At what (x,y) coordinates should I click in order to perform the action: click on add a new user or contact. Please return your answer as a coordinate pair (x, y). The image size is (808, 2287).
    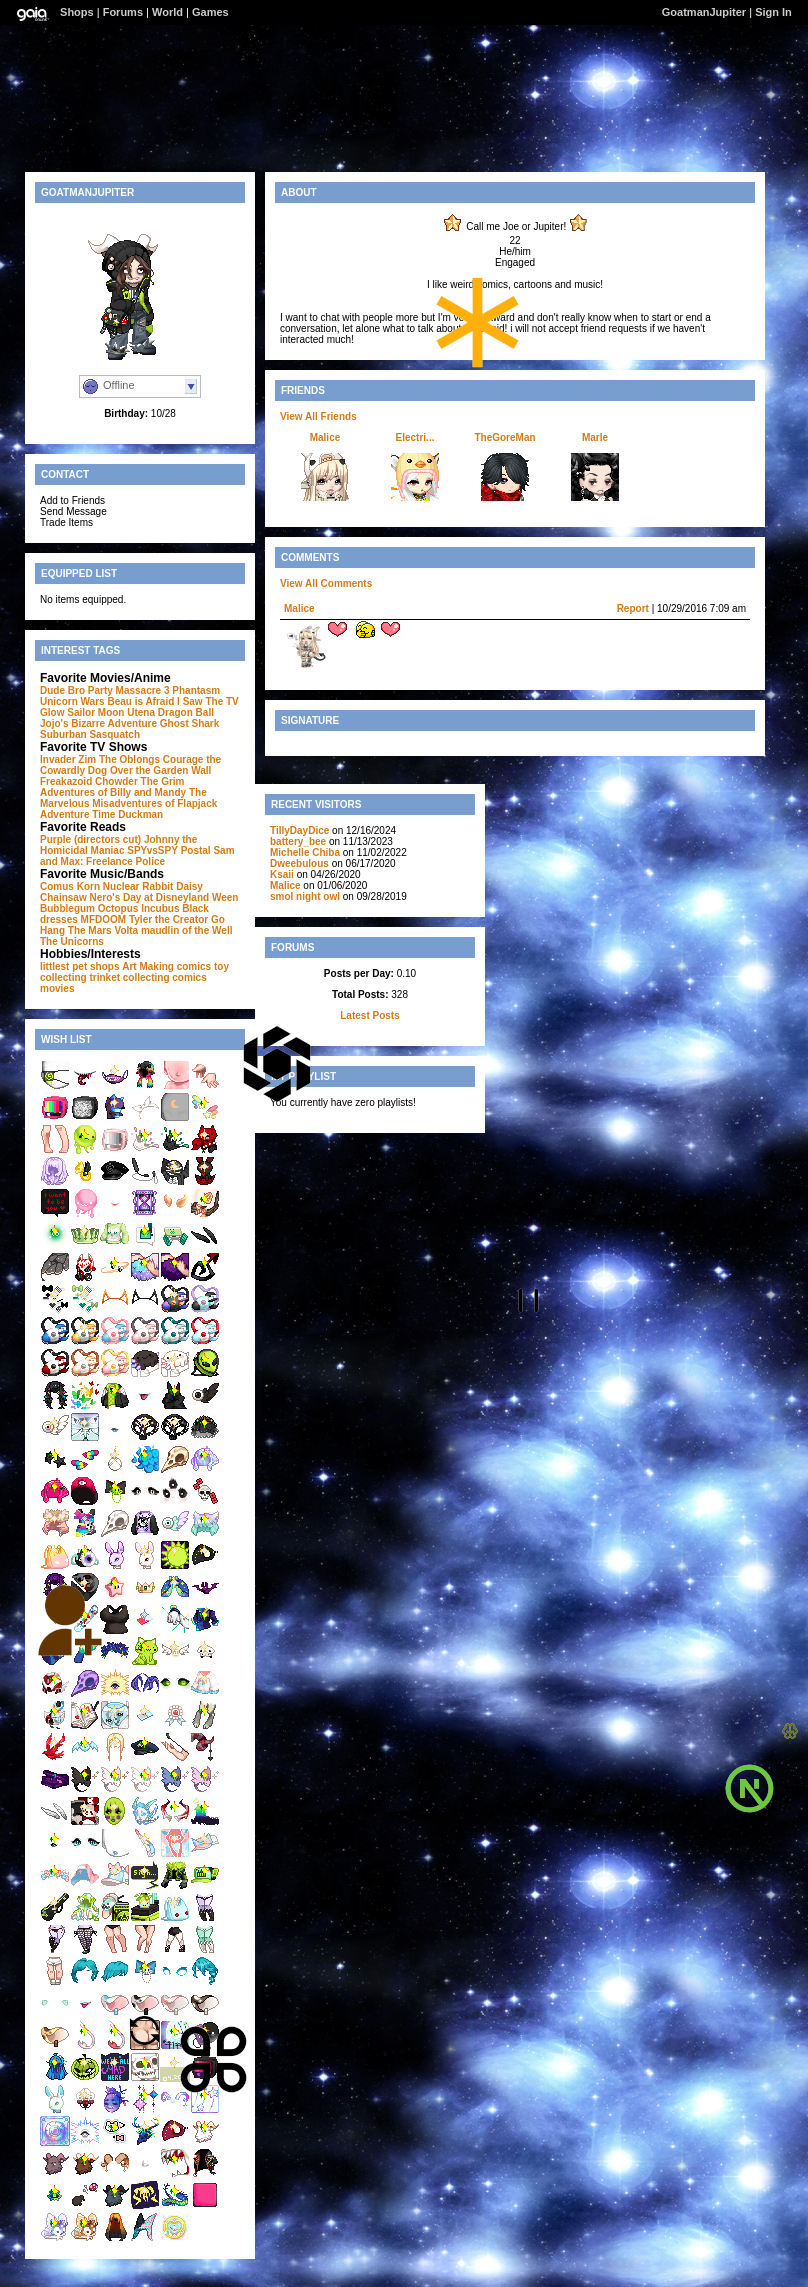
    Looking at the image, I should click on (65, 1622).